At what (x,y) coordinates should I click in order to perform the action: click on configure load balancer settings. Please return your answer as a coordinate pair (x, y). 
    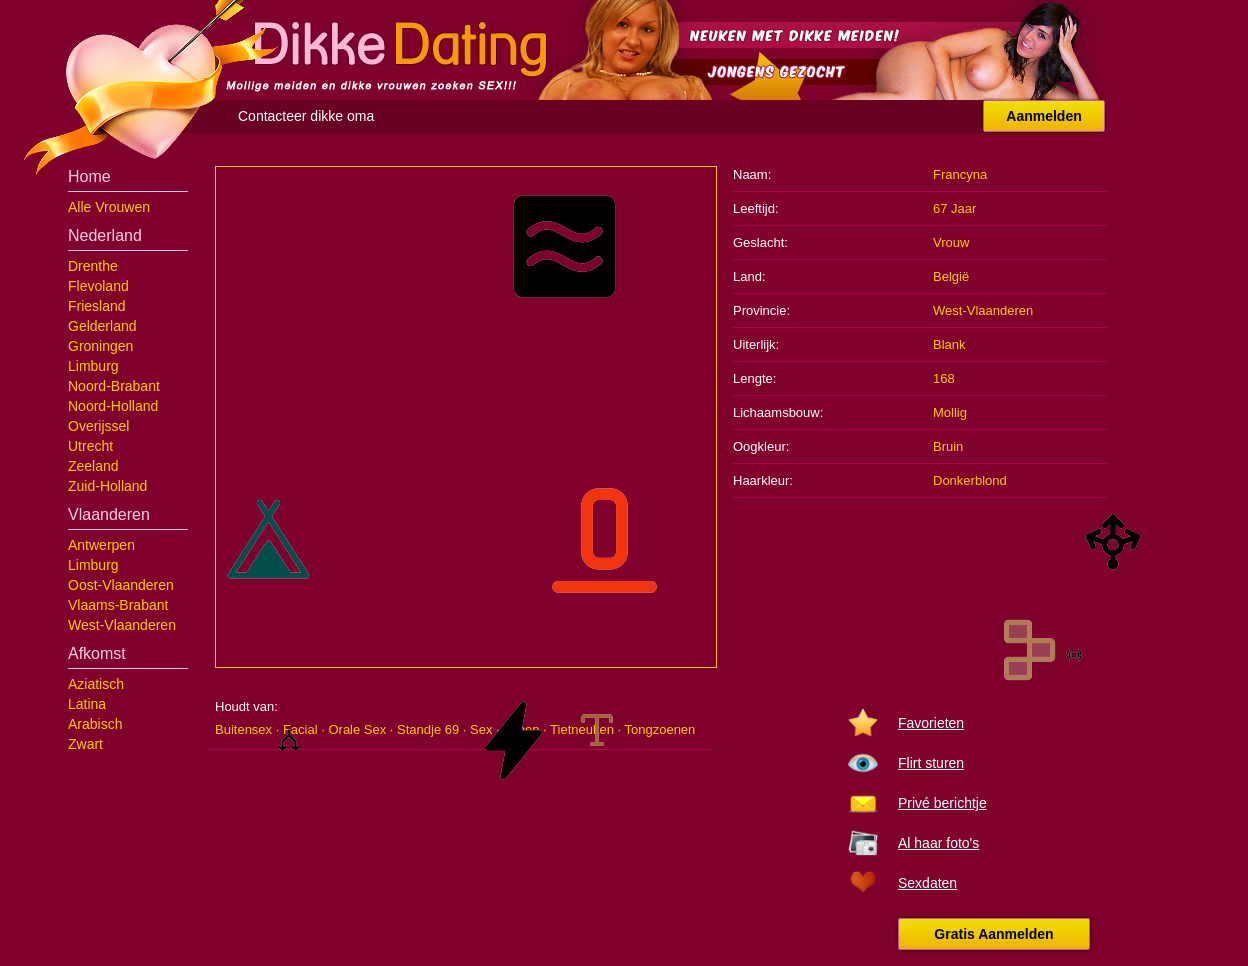
    Looking at the image, I should click on (1113, 542).